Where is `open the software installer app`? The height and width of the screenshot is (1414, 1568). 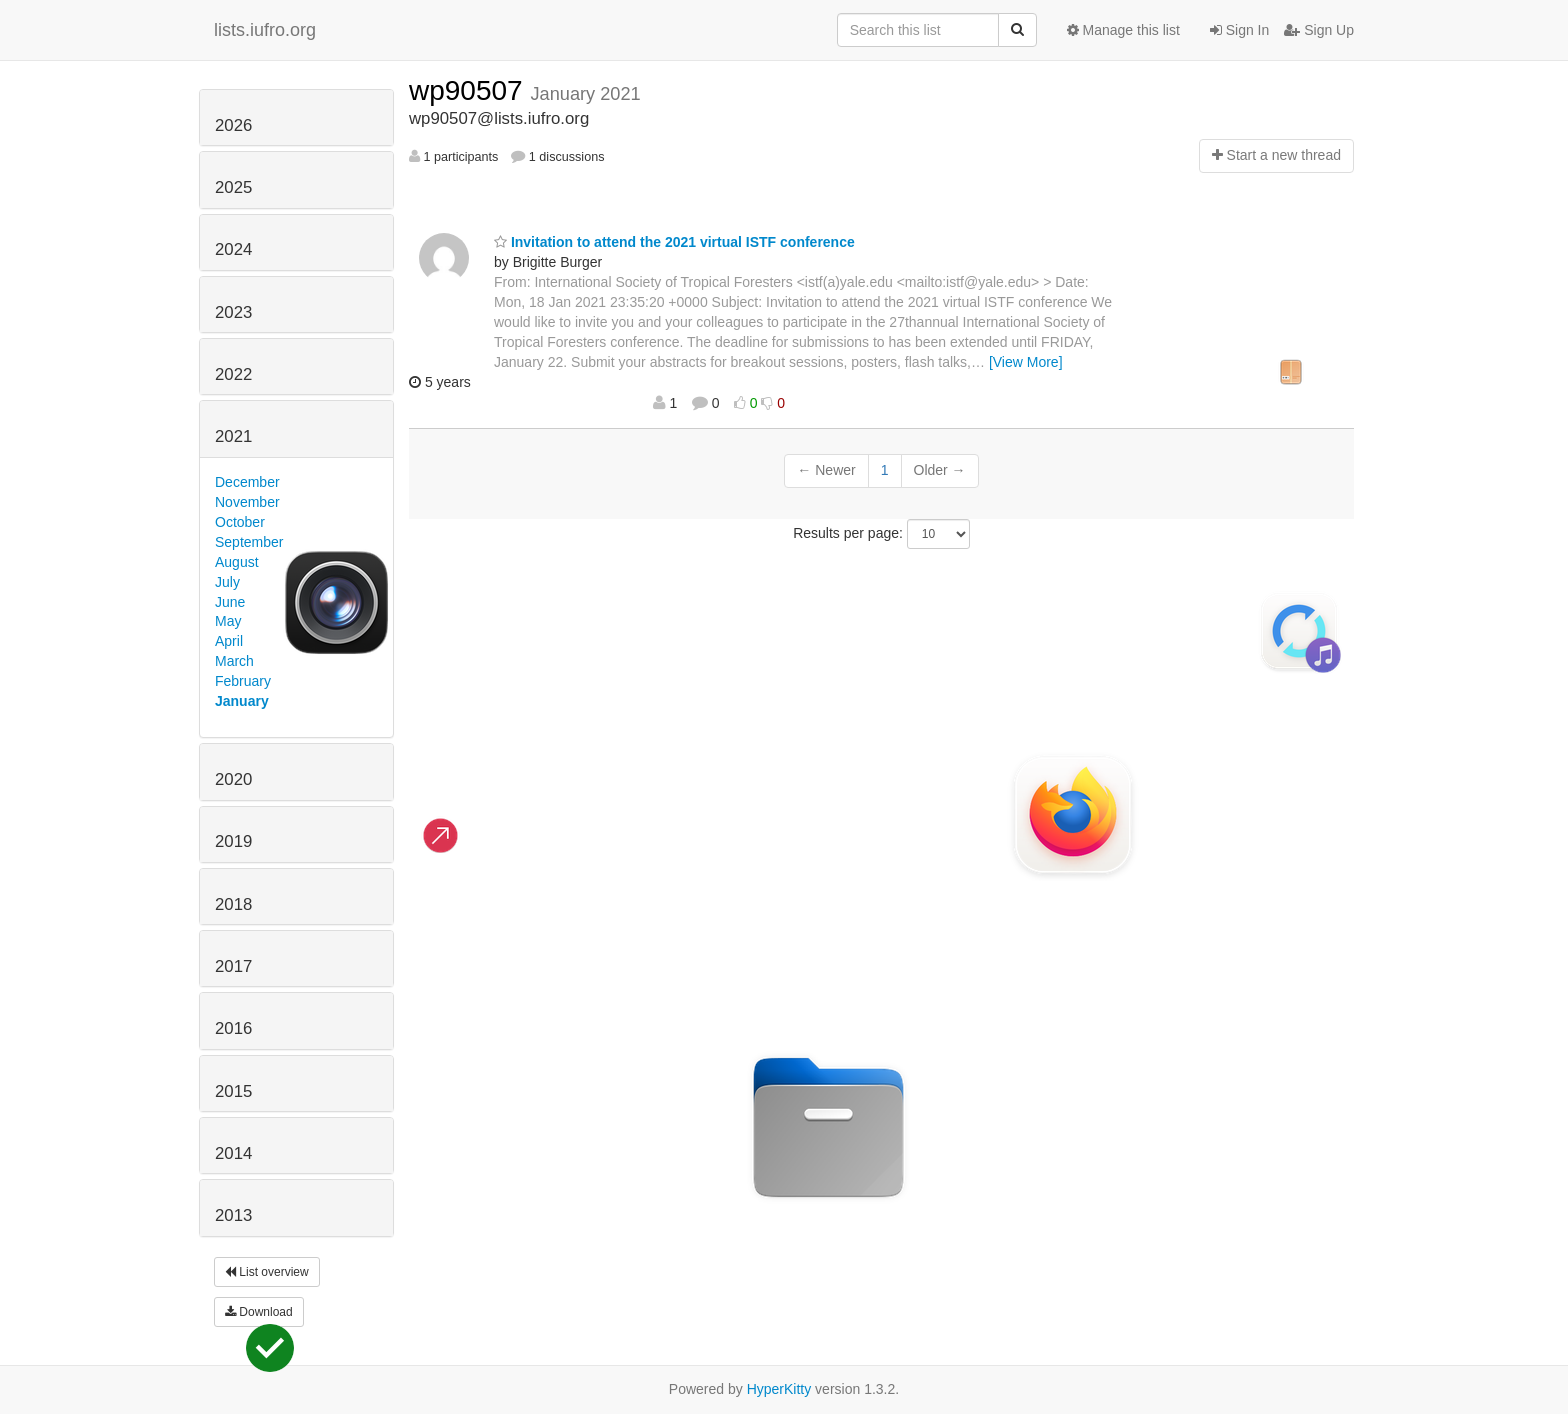
open the software installer app is located at coordinates (1291, 372).